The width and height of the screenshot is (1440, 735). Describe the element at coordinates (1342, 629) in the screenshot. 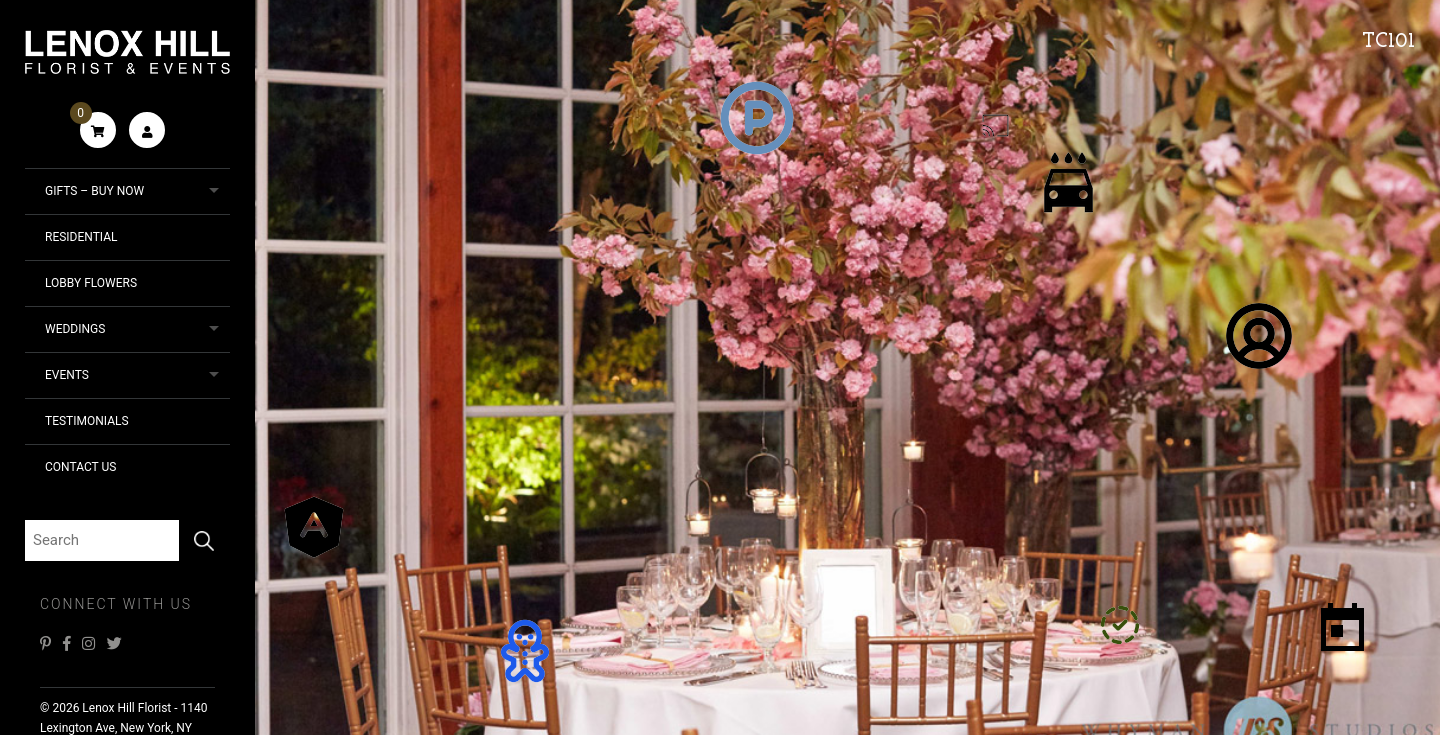

I see `view today's date or events` at that location.